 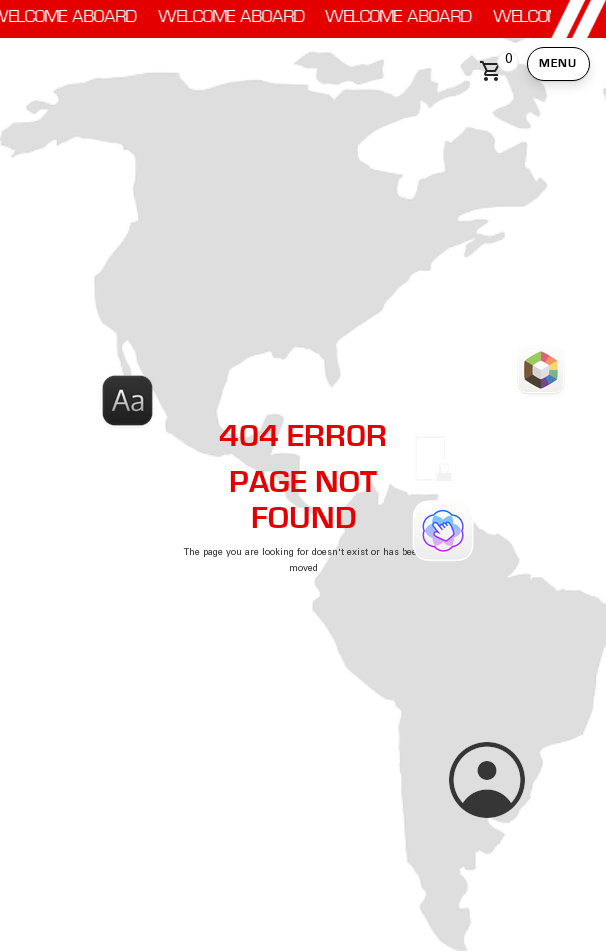 I want to click on view user accounts or profiles, so click(x=487, y=780).